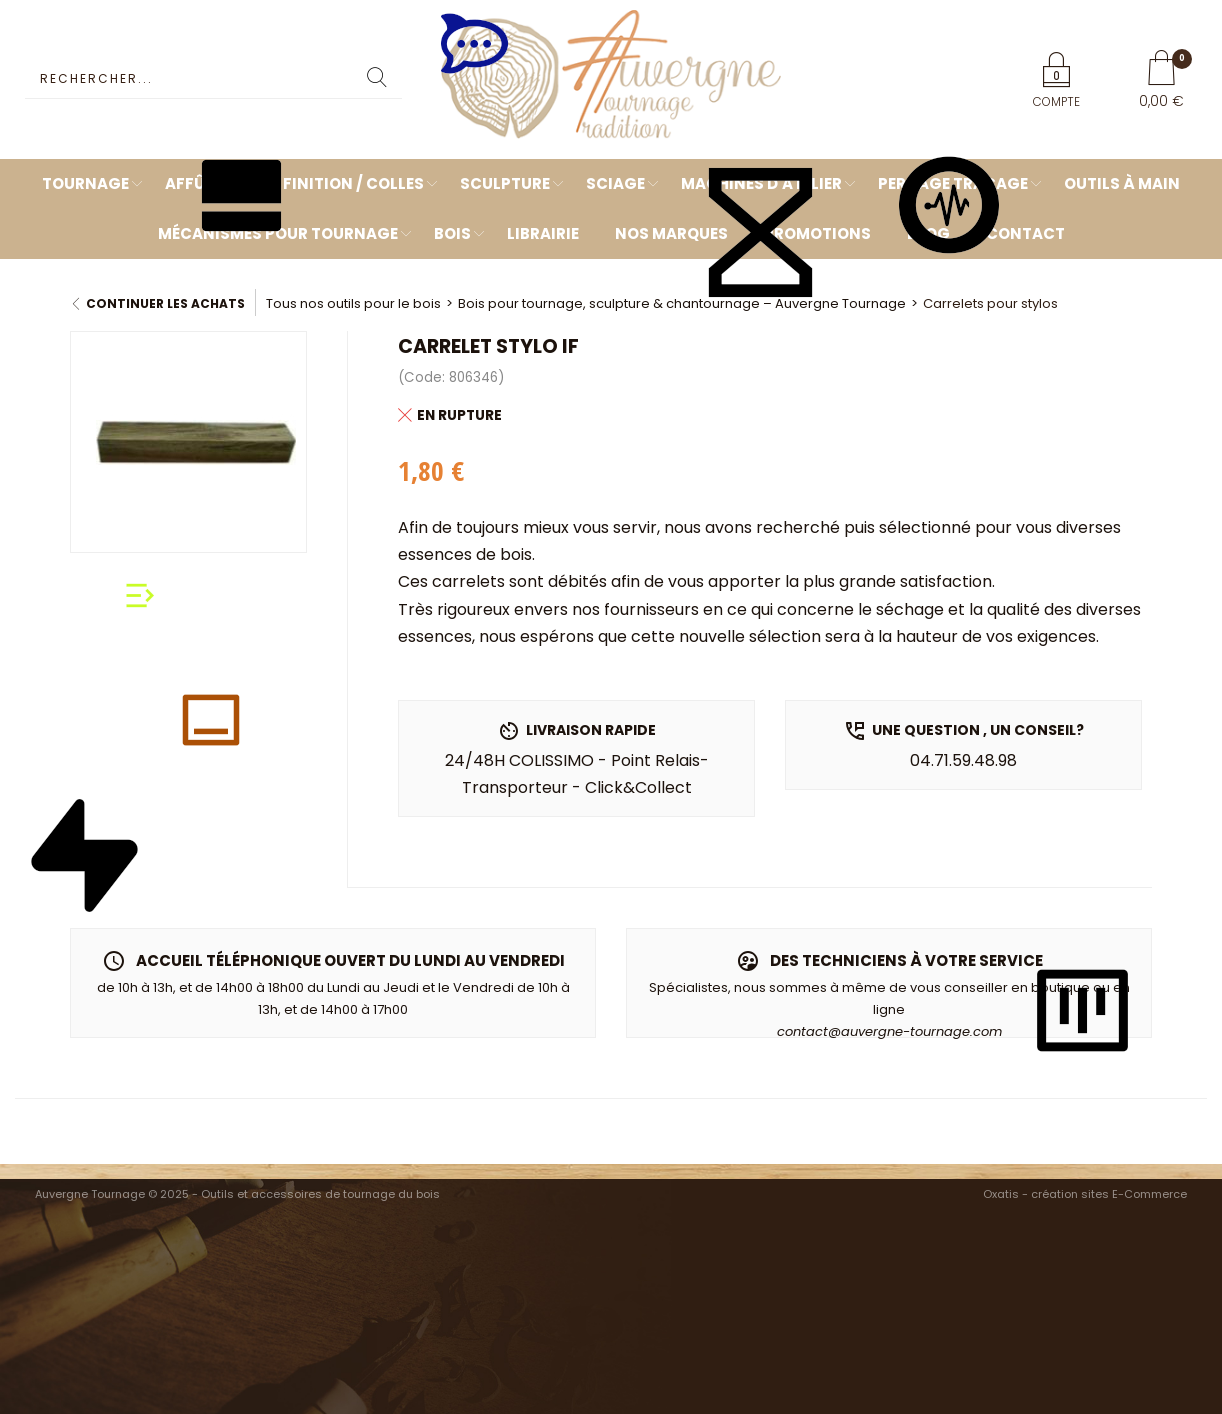  Describe the element at coordinates (1082, 1010) in the screenshot. I see `switch to kanban board view` at that location.